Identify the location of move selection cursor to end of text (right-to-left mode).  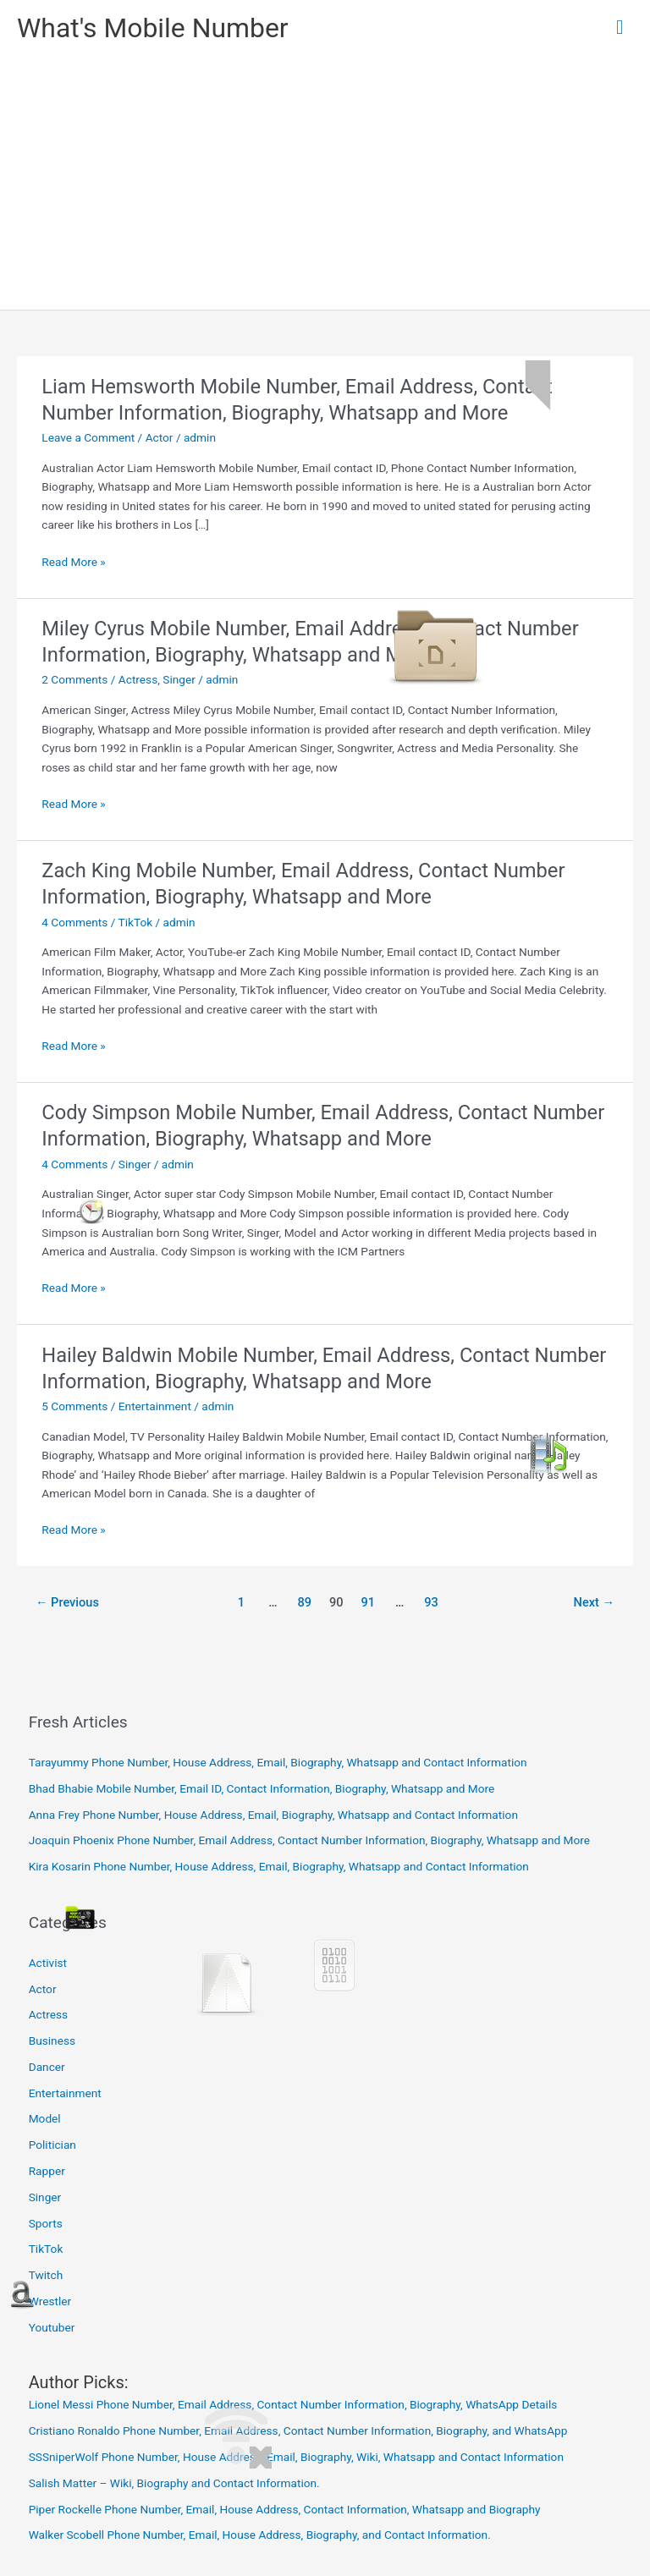
(537, 385).